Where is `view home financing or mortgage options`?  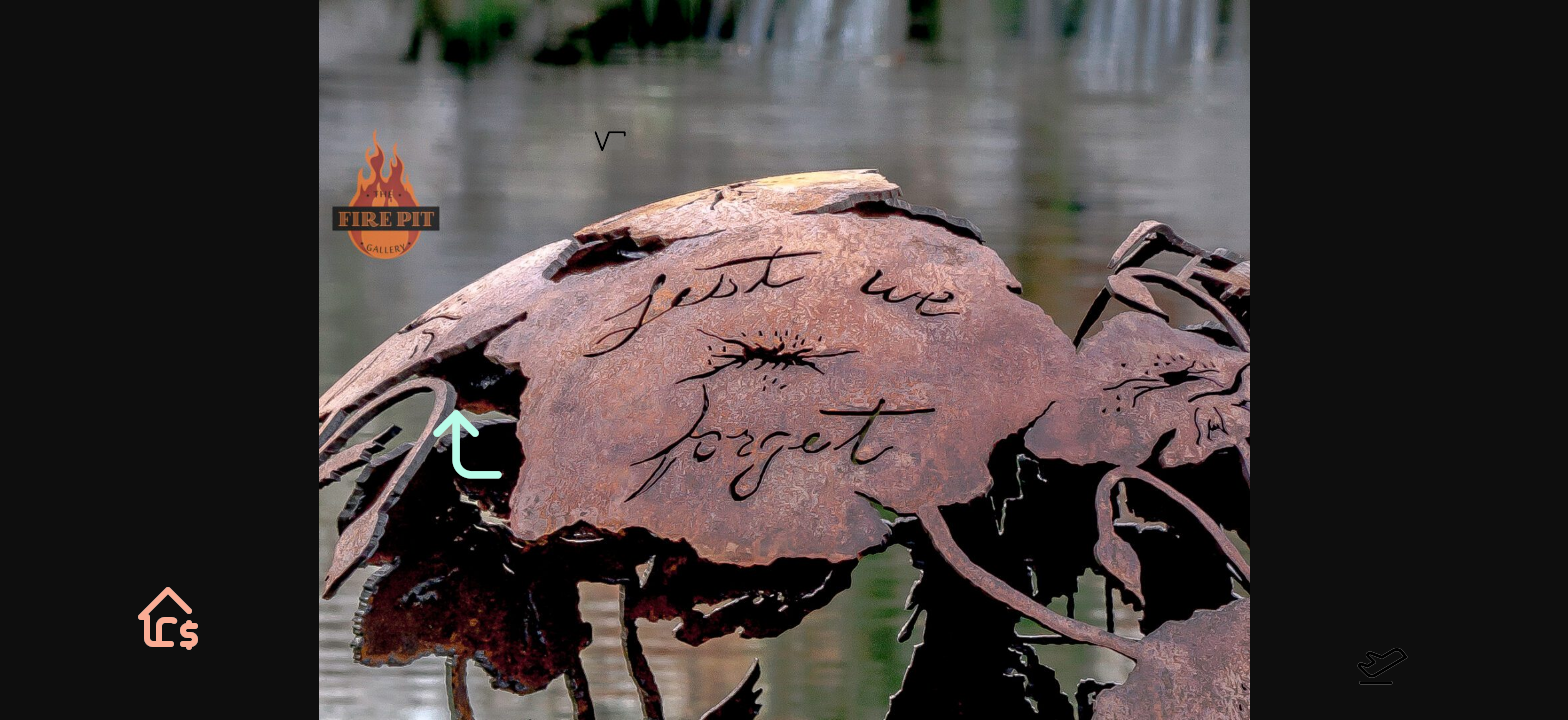 view home financing or mortgage options is located at coordinates (168, 617).